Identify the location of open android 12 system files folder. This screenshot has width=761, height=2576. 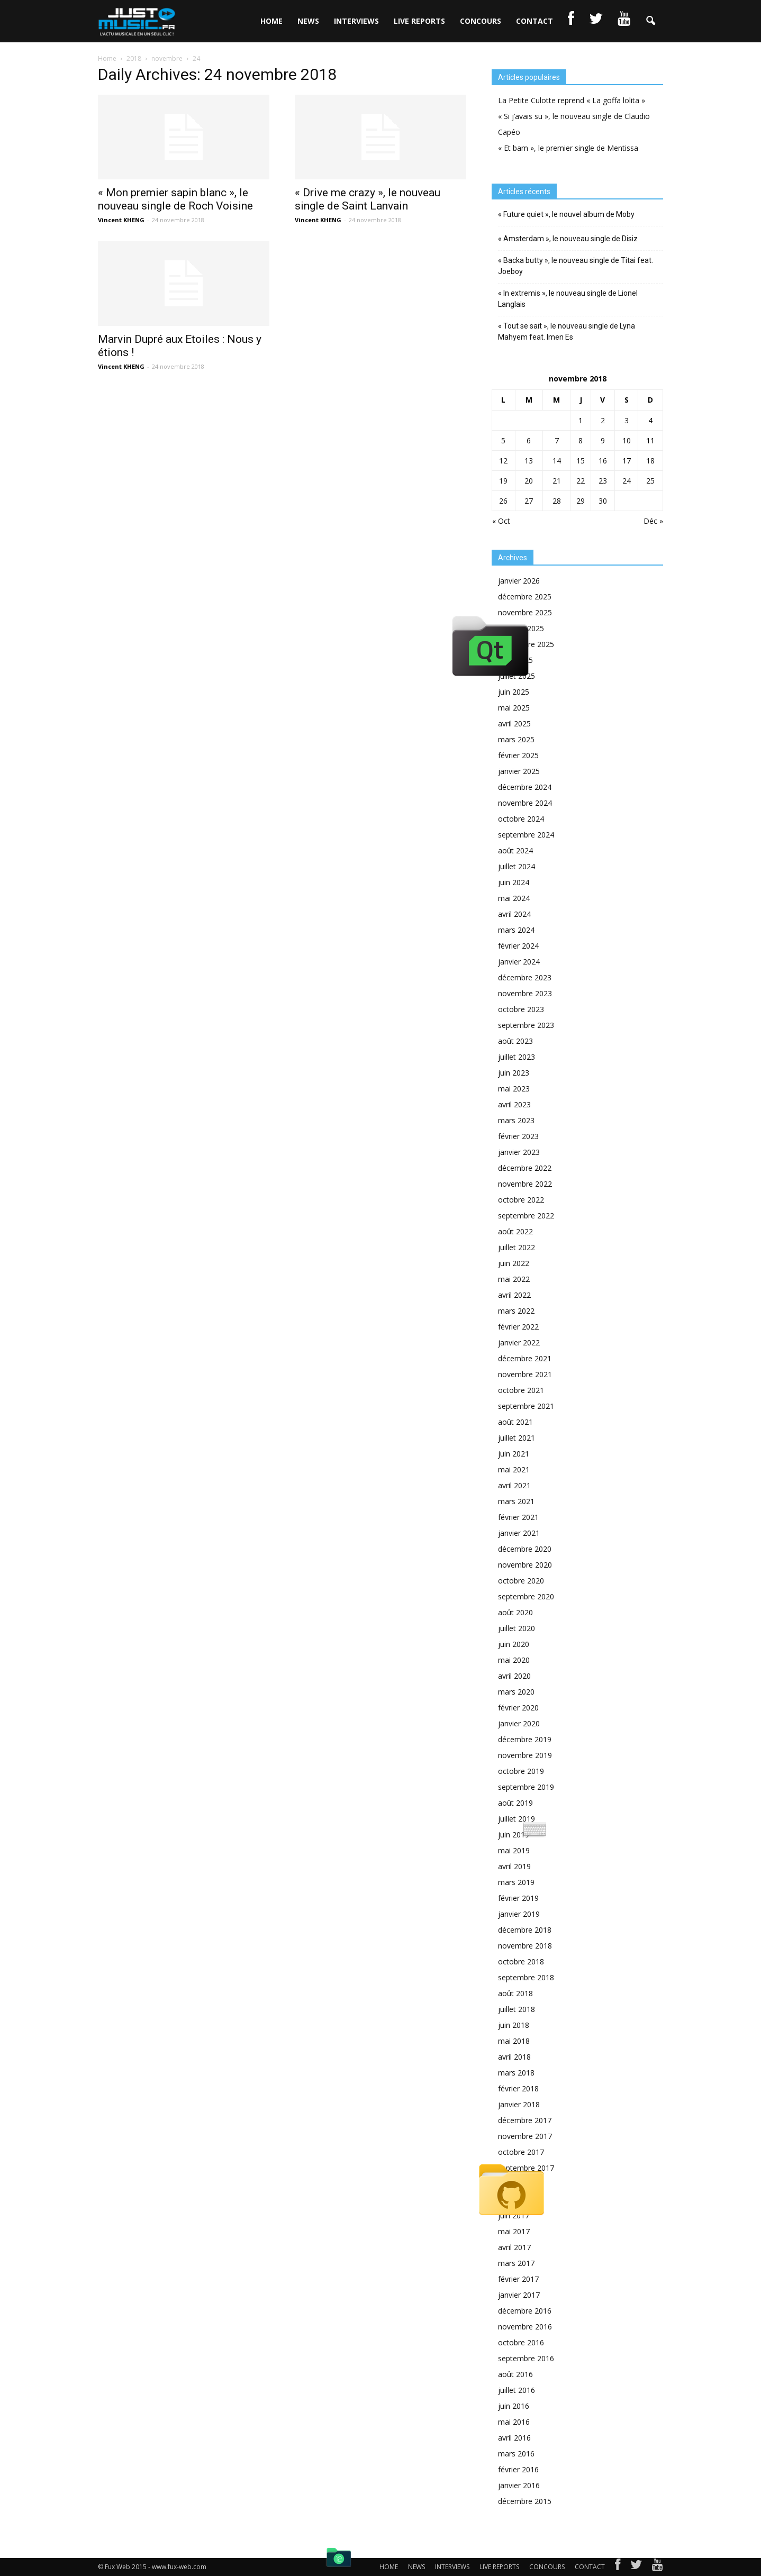
(339, 2558).